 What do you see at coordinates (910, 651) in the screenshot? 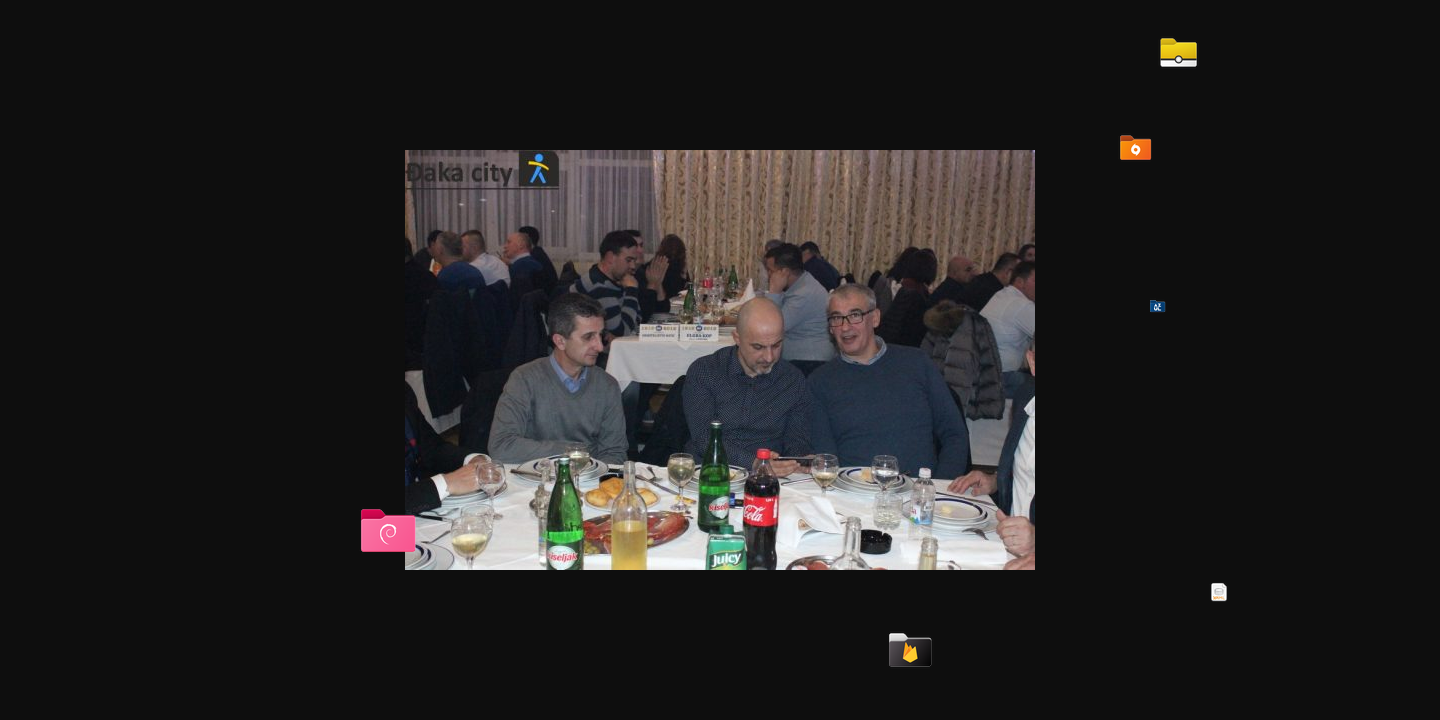
I see `open firebase project folder` at bounding box center [910, 651].